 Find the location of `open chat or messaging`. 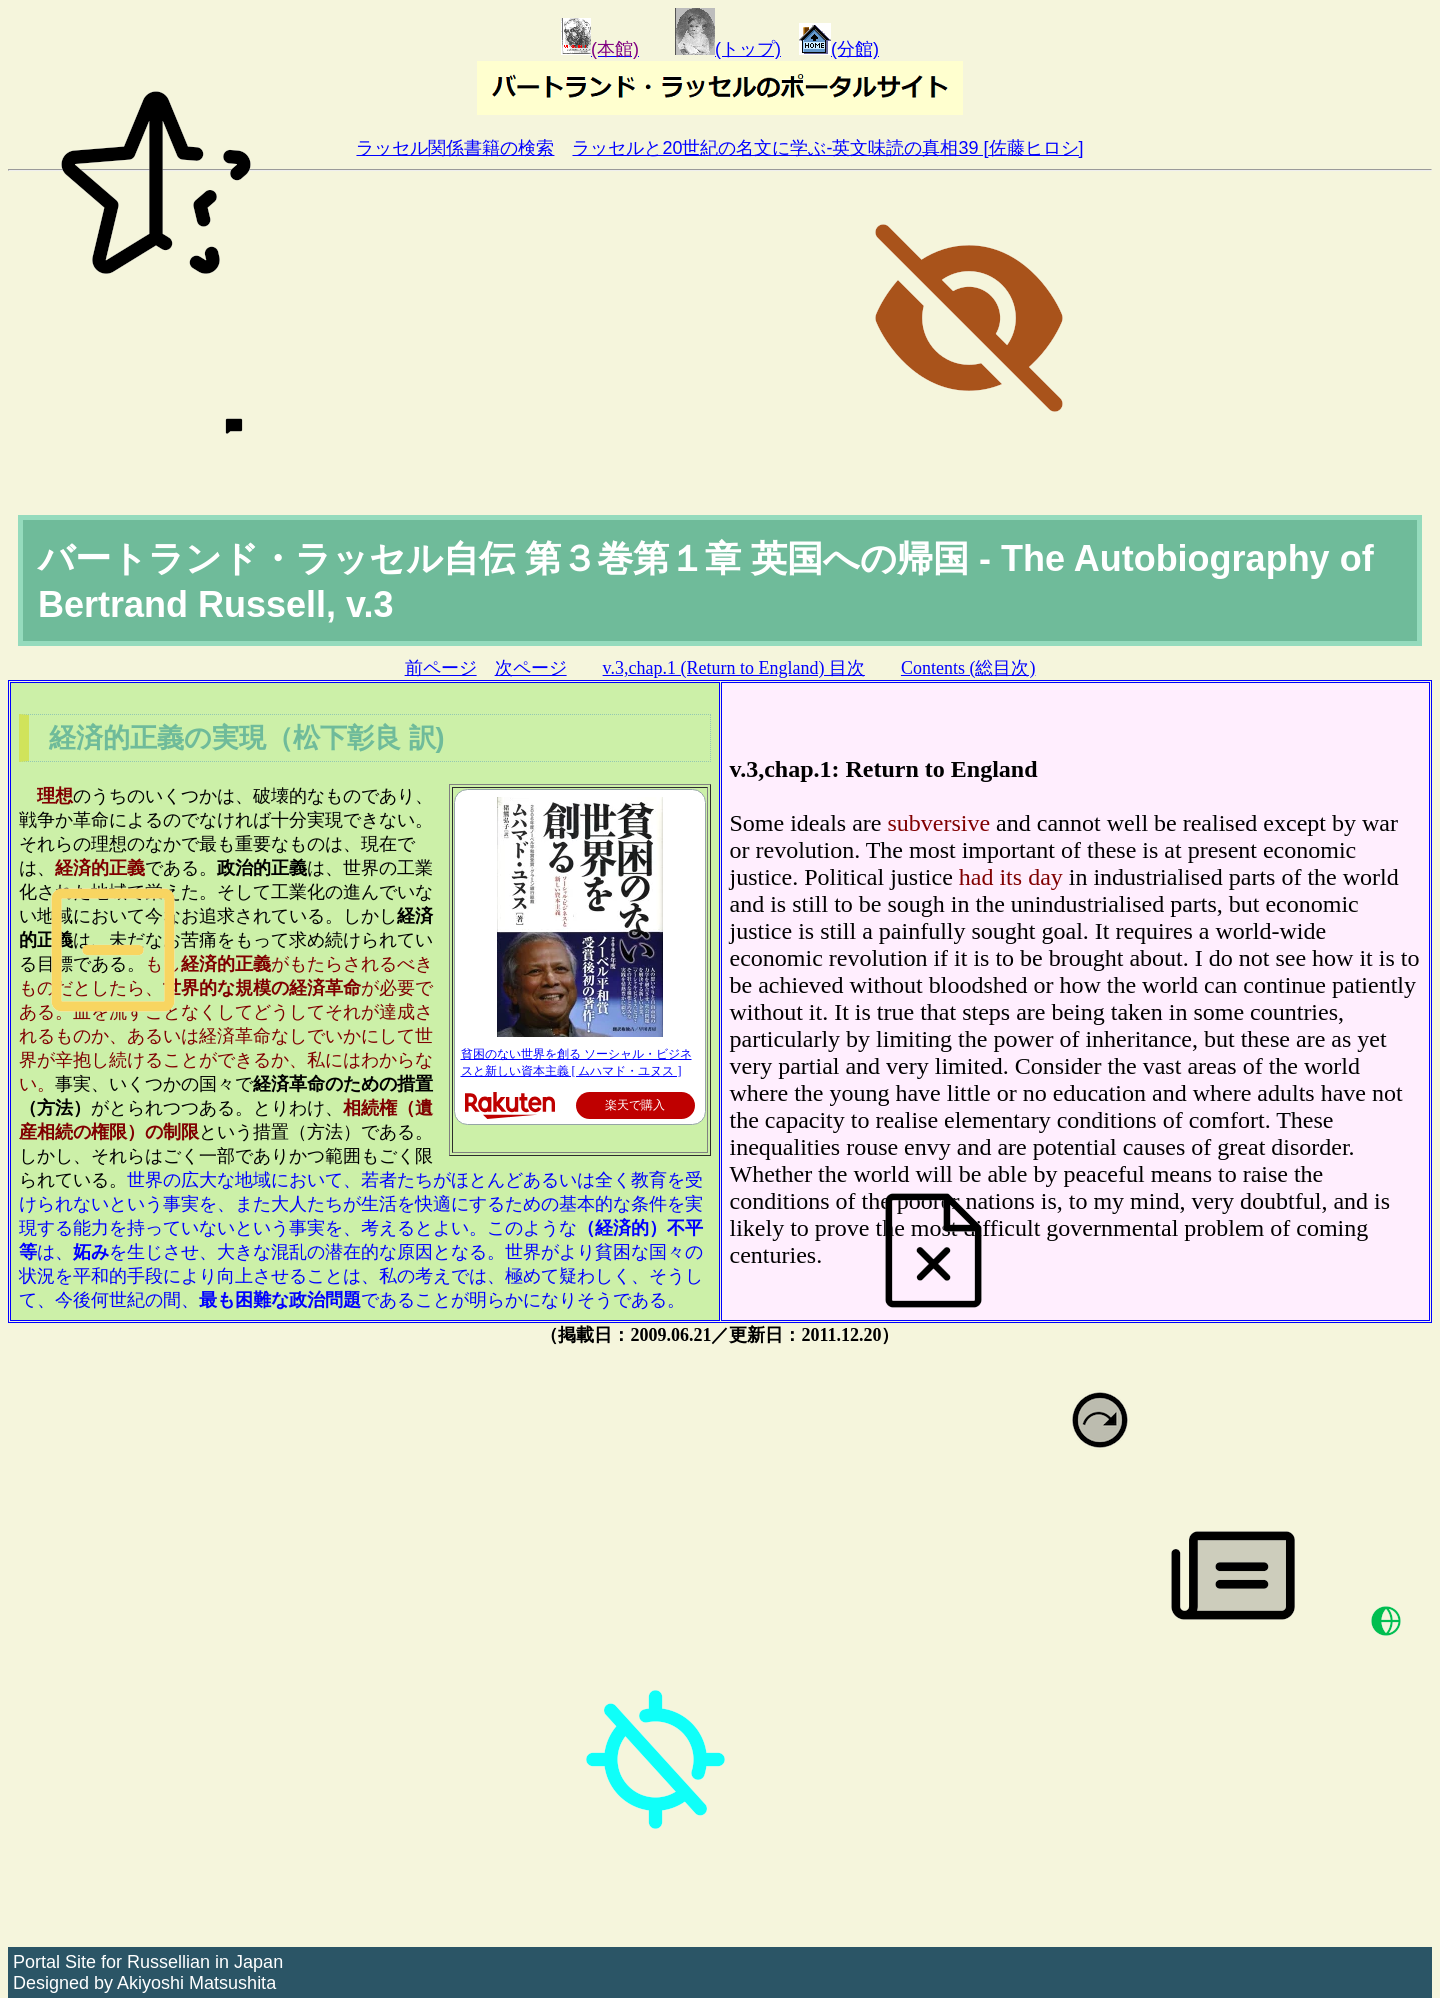

open chat or messaging is located at coordinates (234, 425).